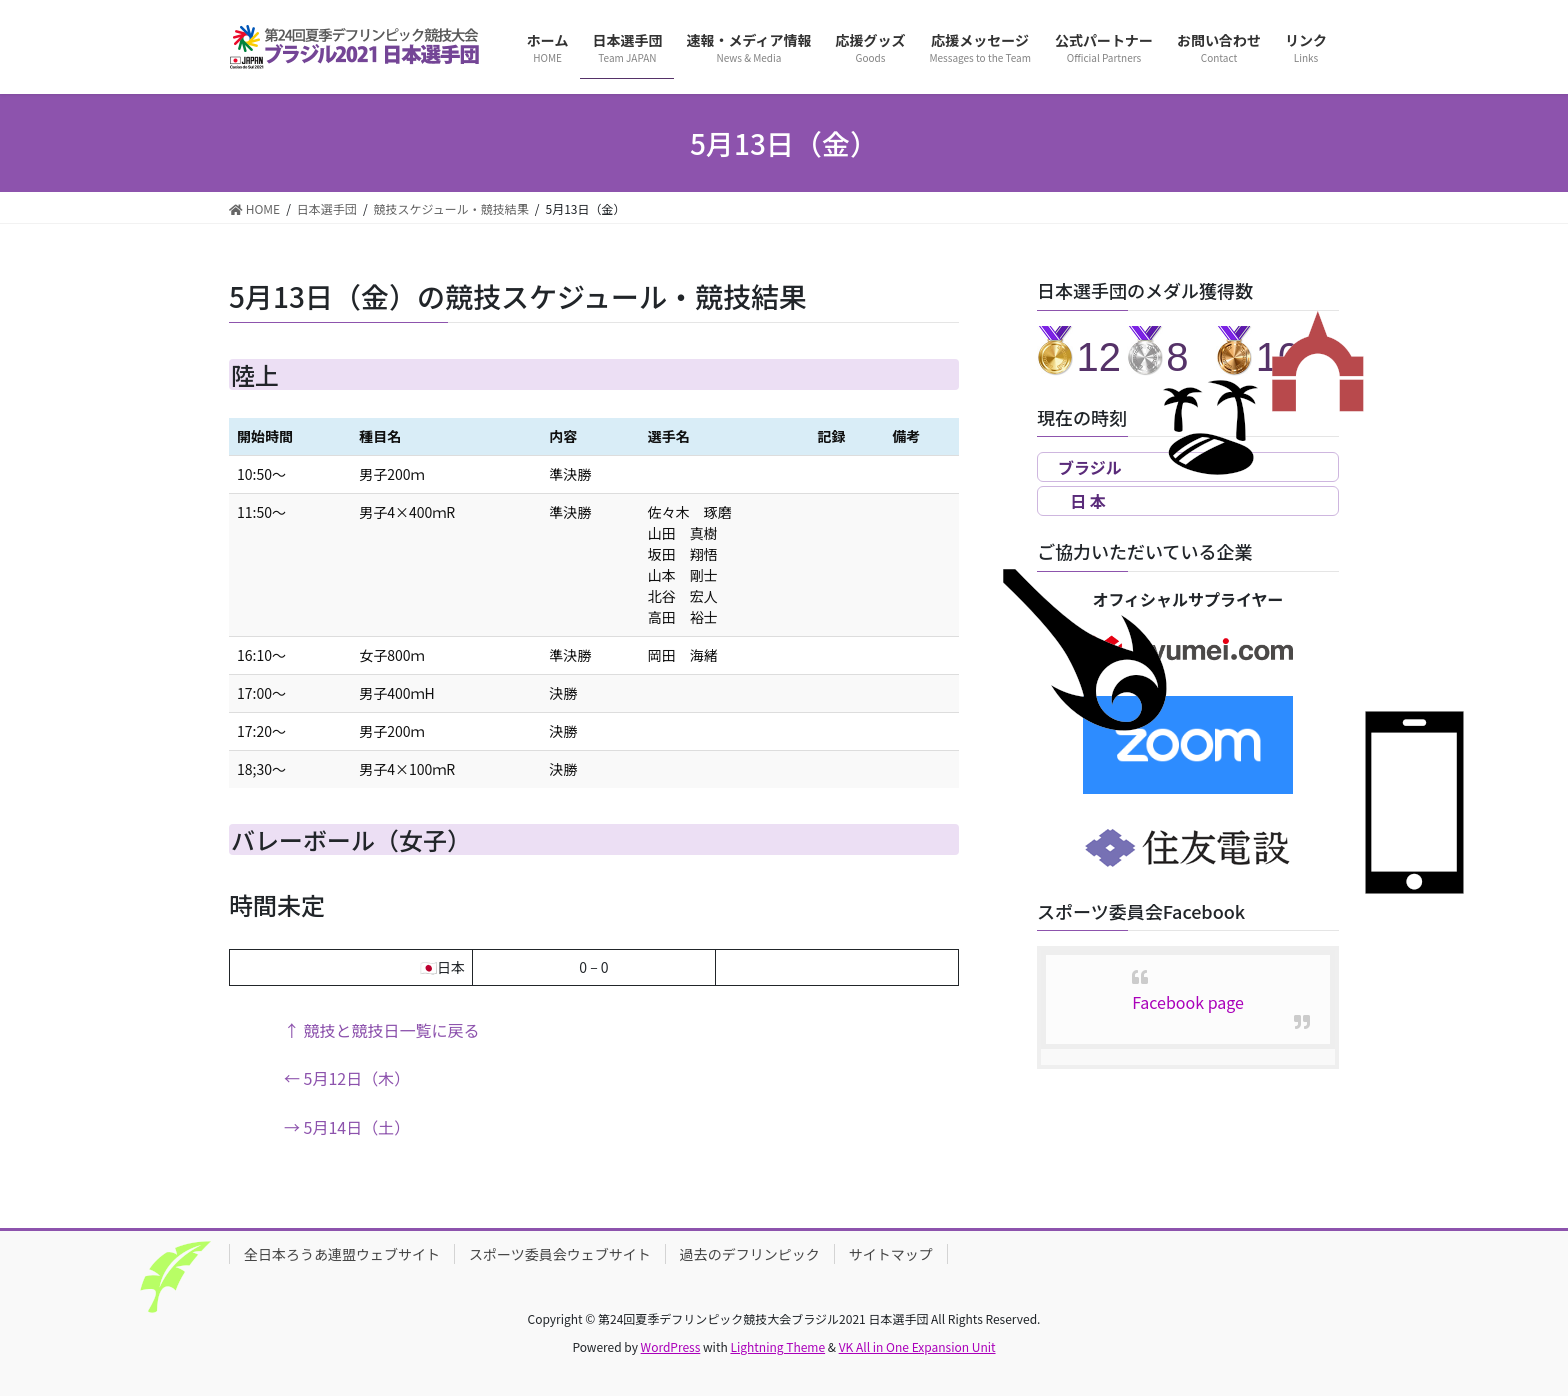 The height and width of the screenshot is (1396, 1568). What do you see at coordinates (1086, 649) in the screenshot?
I see `cast a fire spell or ability` at bounding box center [1086, 649].